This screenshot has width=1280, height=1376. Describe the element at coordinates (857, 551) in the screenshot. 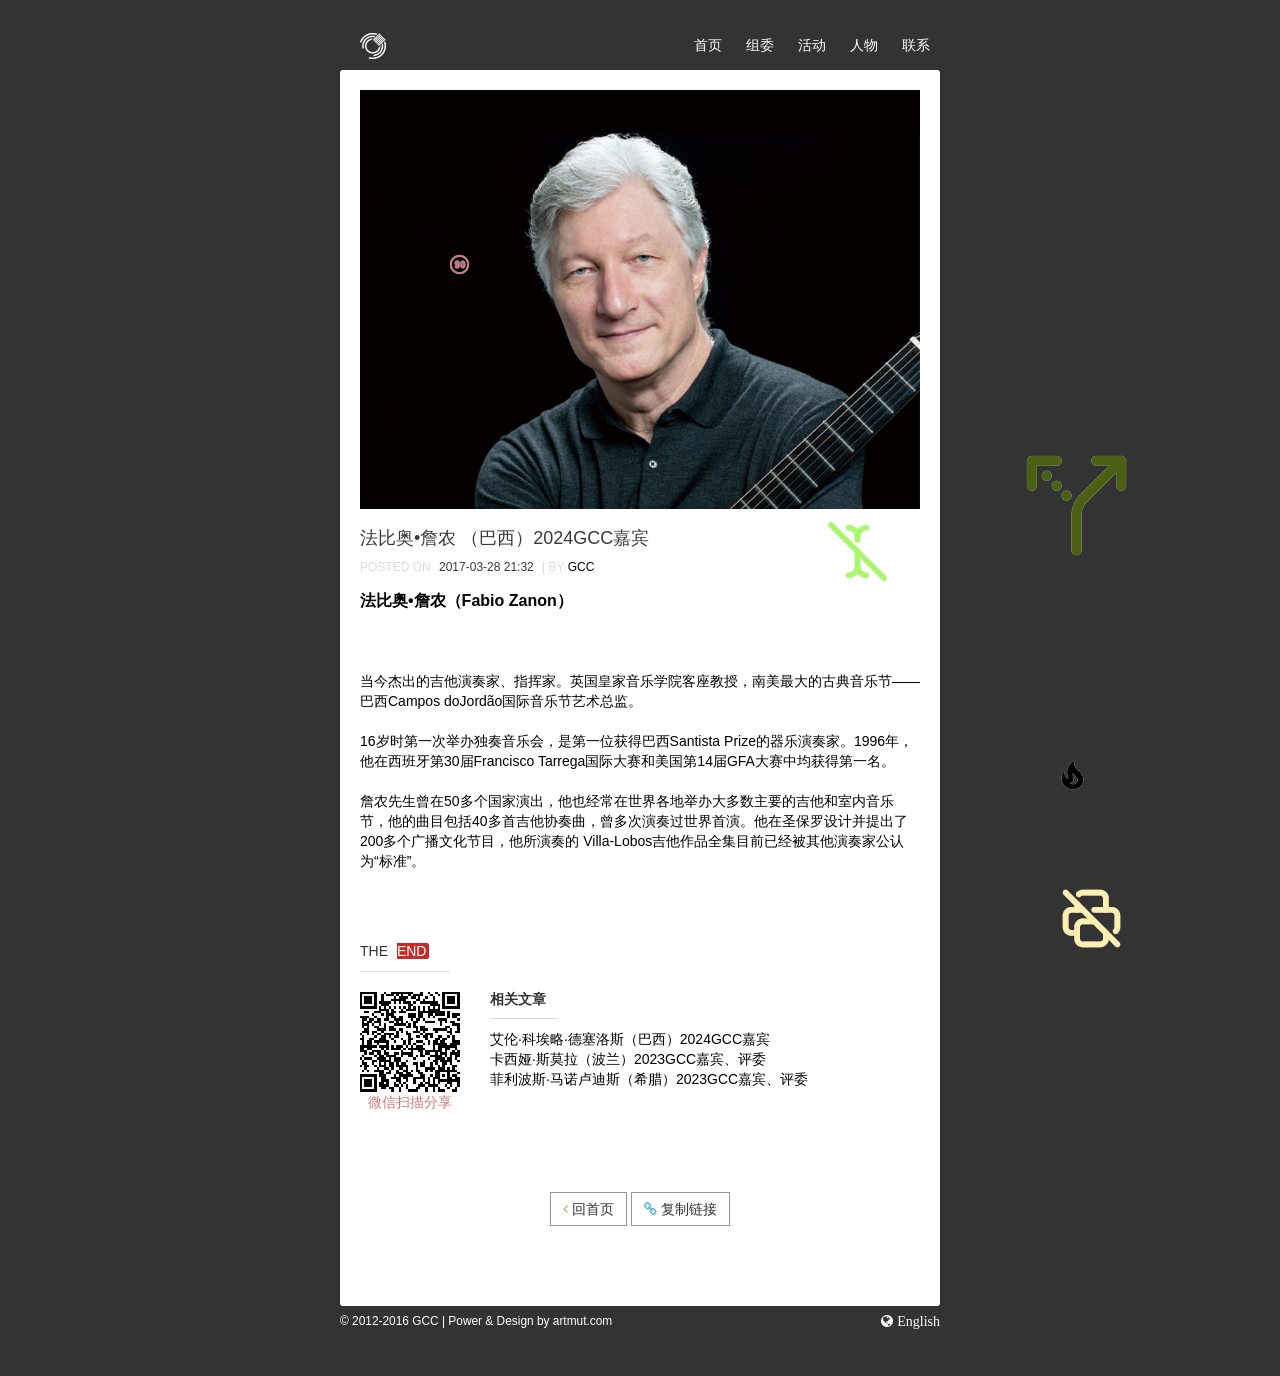

I see `cursor tracking disabled` at that location.